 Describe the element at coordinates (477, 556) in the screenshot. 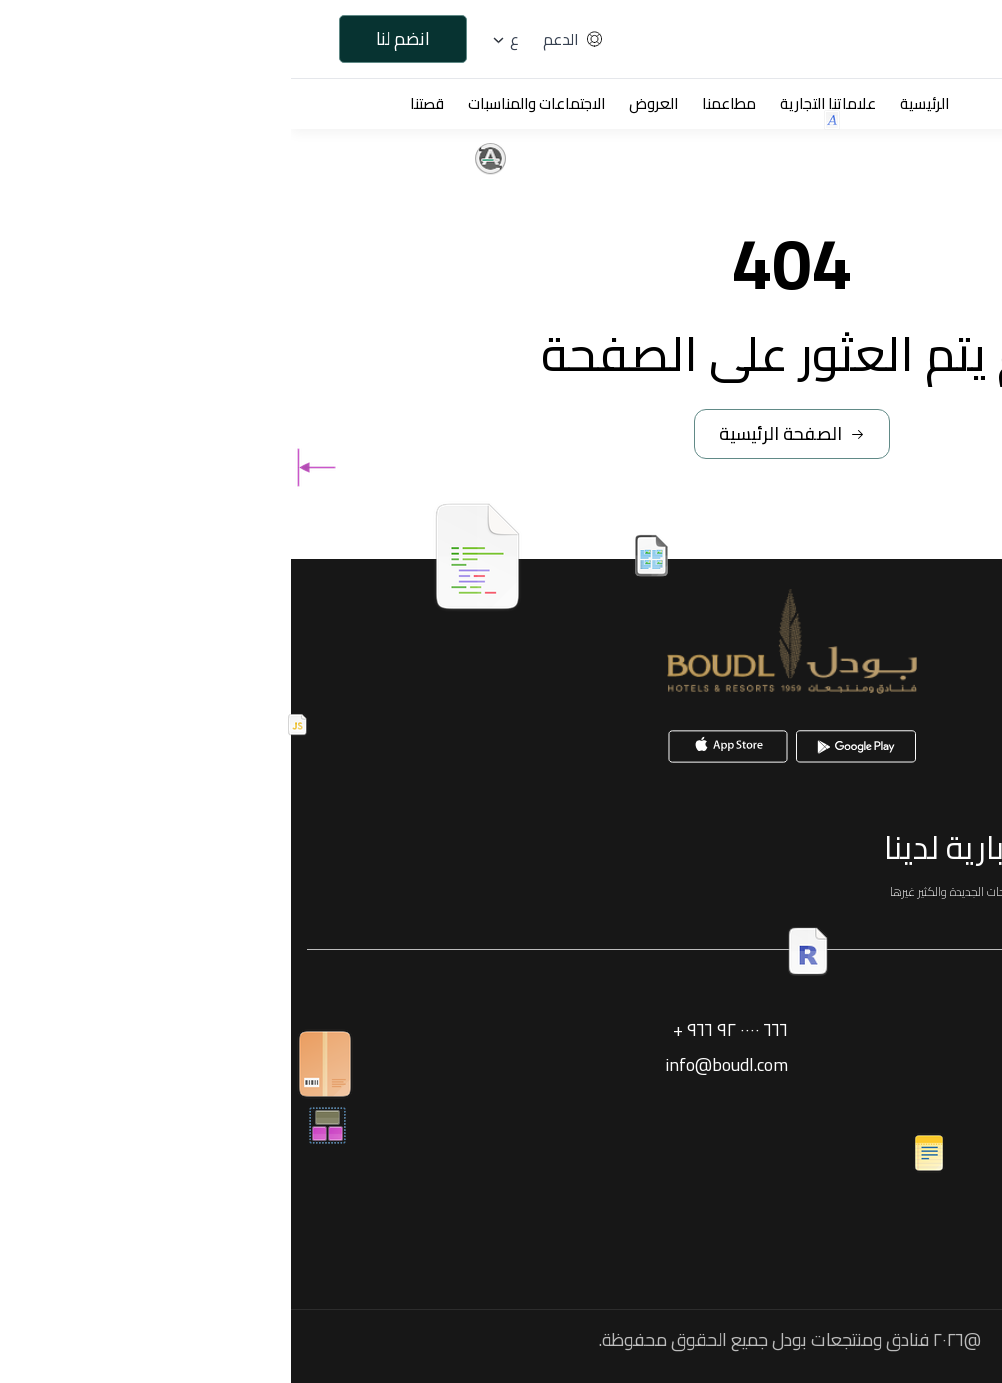

I see `a COBOL source code file` at that location.